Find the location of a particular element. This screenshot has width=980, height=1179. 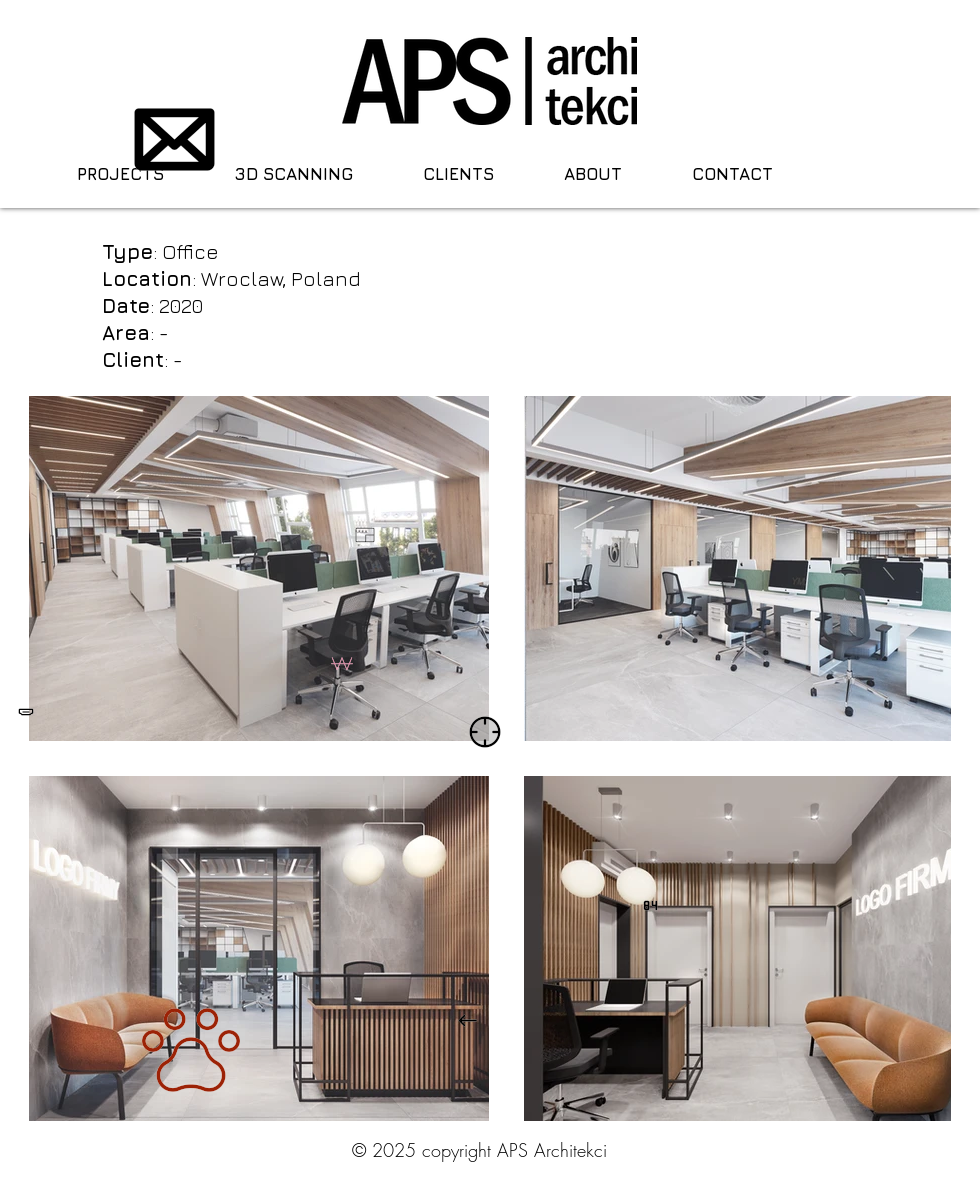

access pet-related features or settings is located at coordinates (191, 1050).